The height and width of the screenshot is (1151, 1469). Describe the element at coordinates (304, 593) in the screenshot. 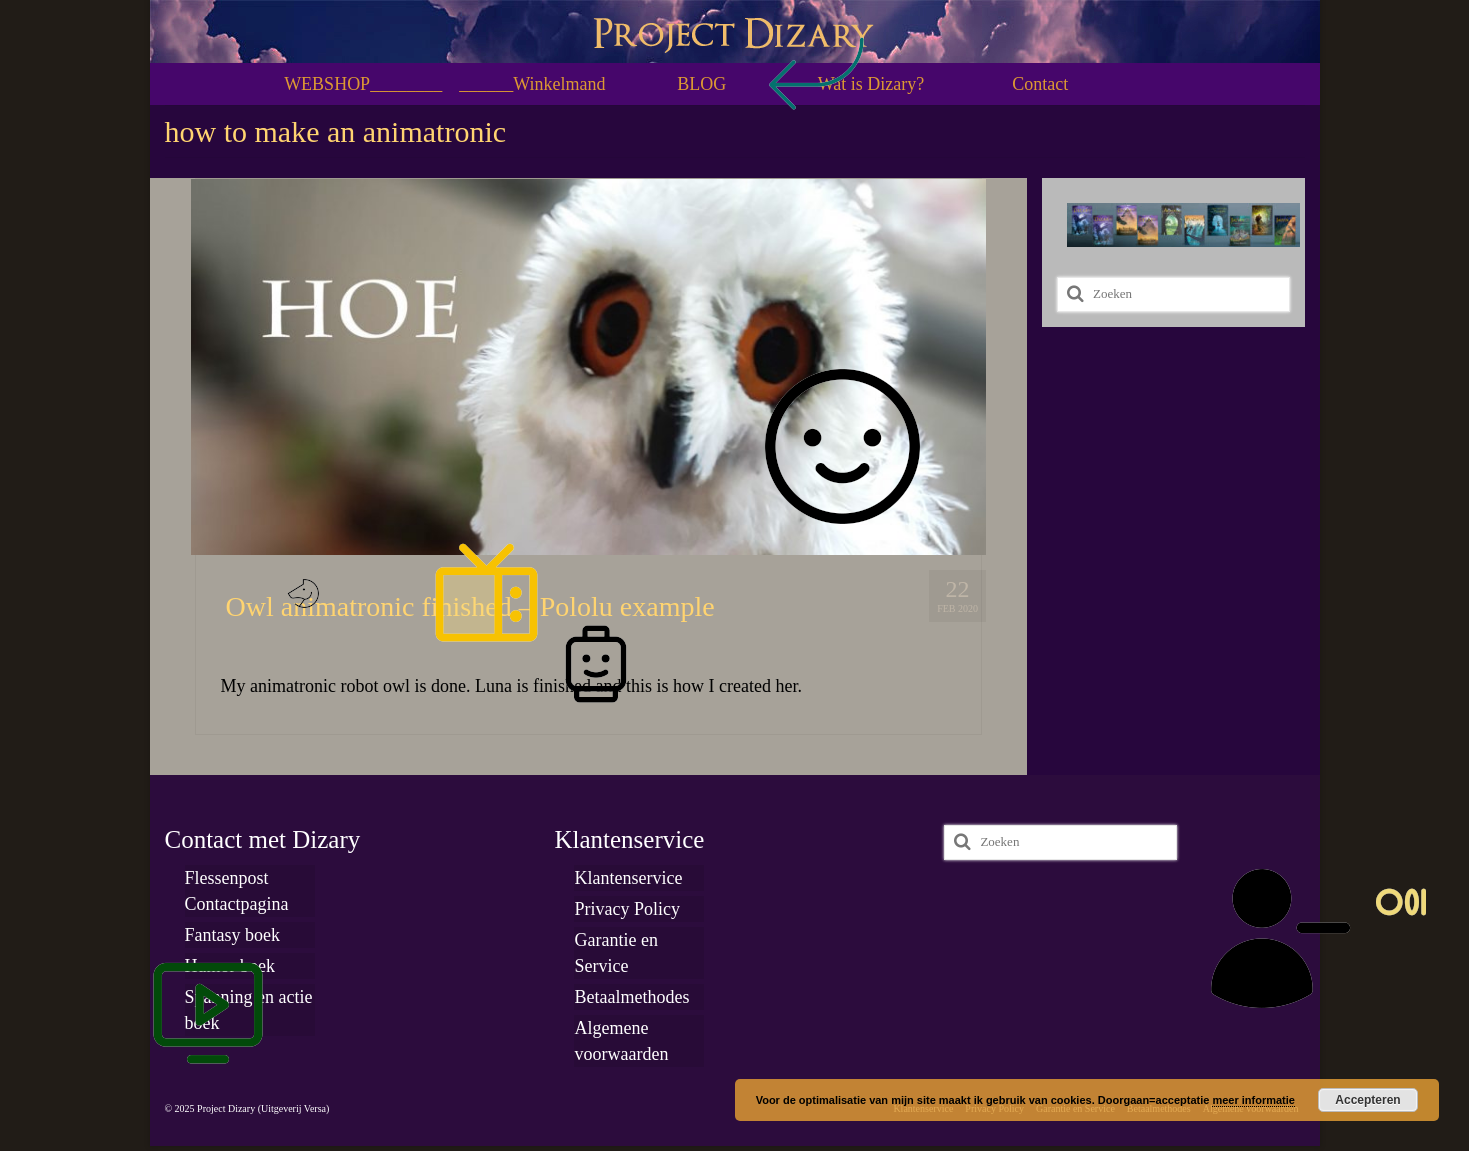

I see `access equestrian or horse-related features` at that location.